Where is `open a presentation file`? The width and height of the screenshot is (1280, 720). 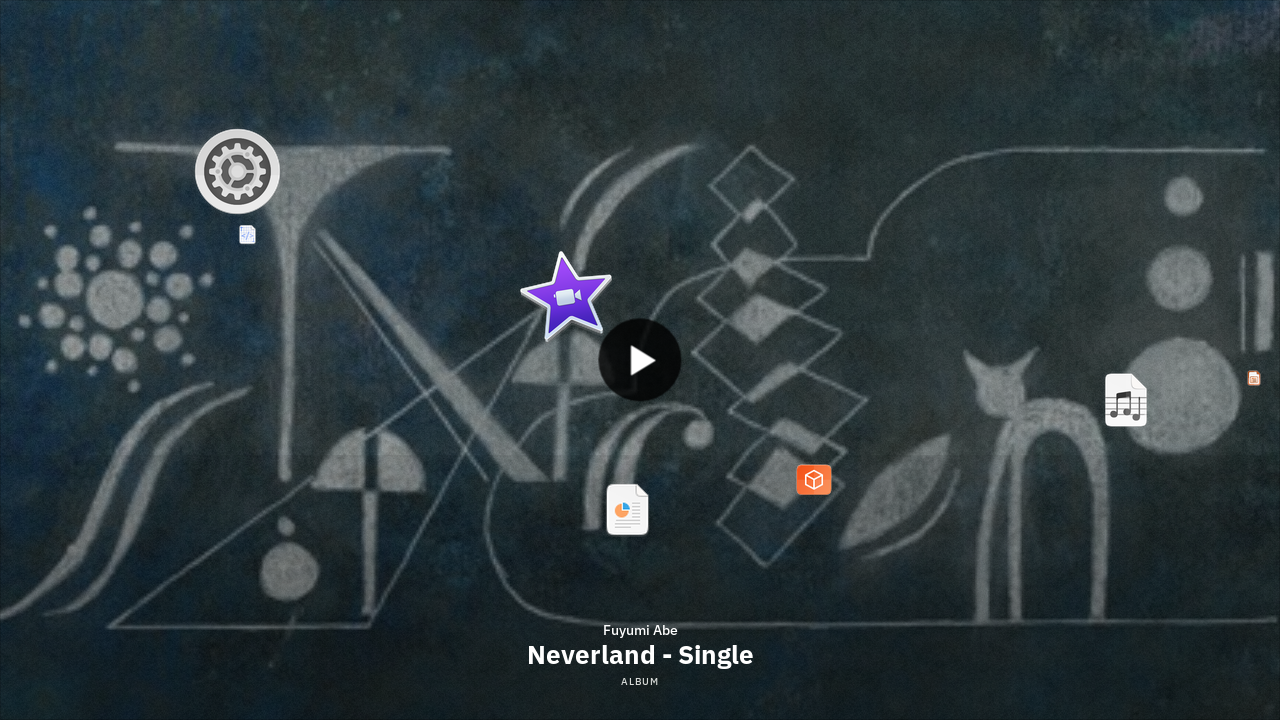
open a presentation file is located at coordinates (627, 509).